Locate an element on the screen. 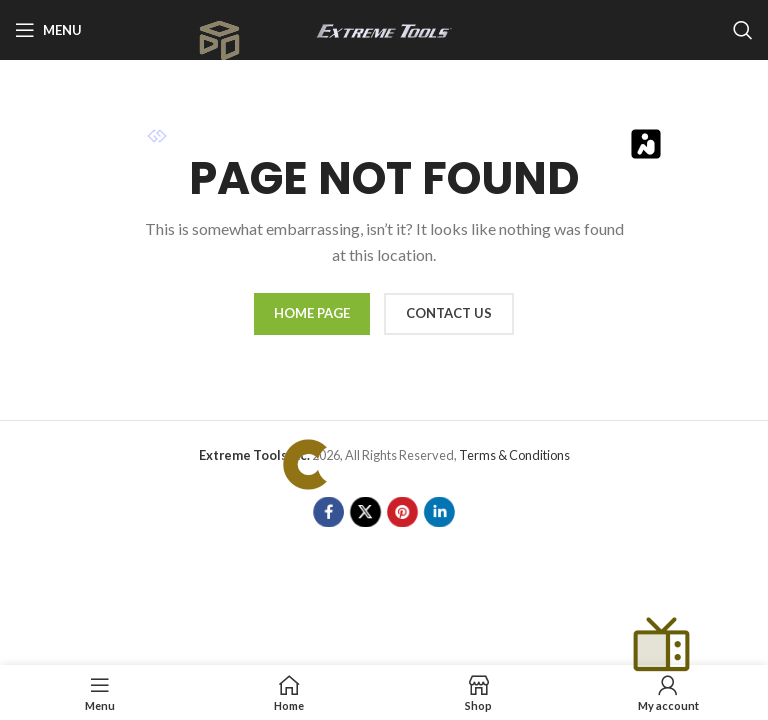  indicates a confined space or restricted area is located at coordinates (646, 144).